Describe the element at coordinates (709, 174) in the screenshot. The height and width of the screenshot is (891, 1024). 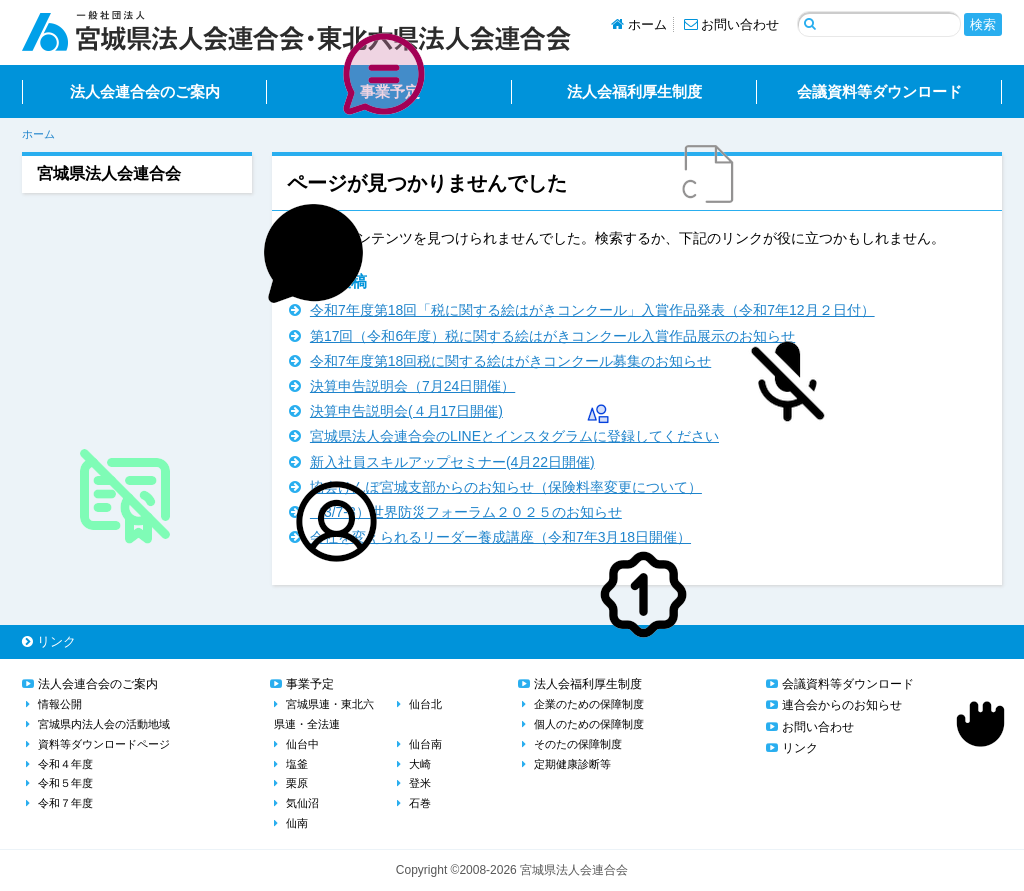
I see `open a C programming language file` at that location.